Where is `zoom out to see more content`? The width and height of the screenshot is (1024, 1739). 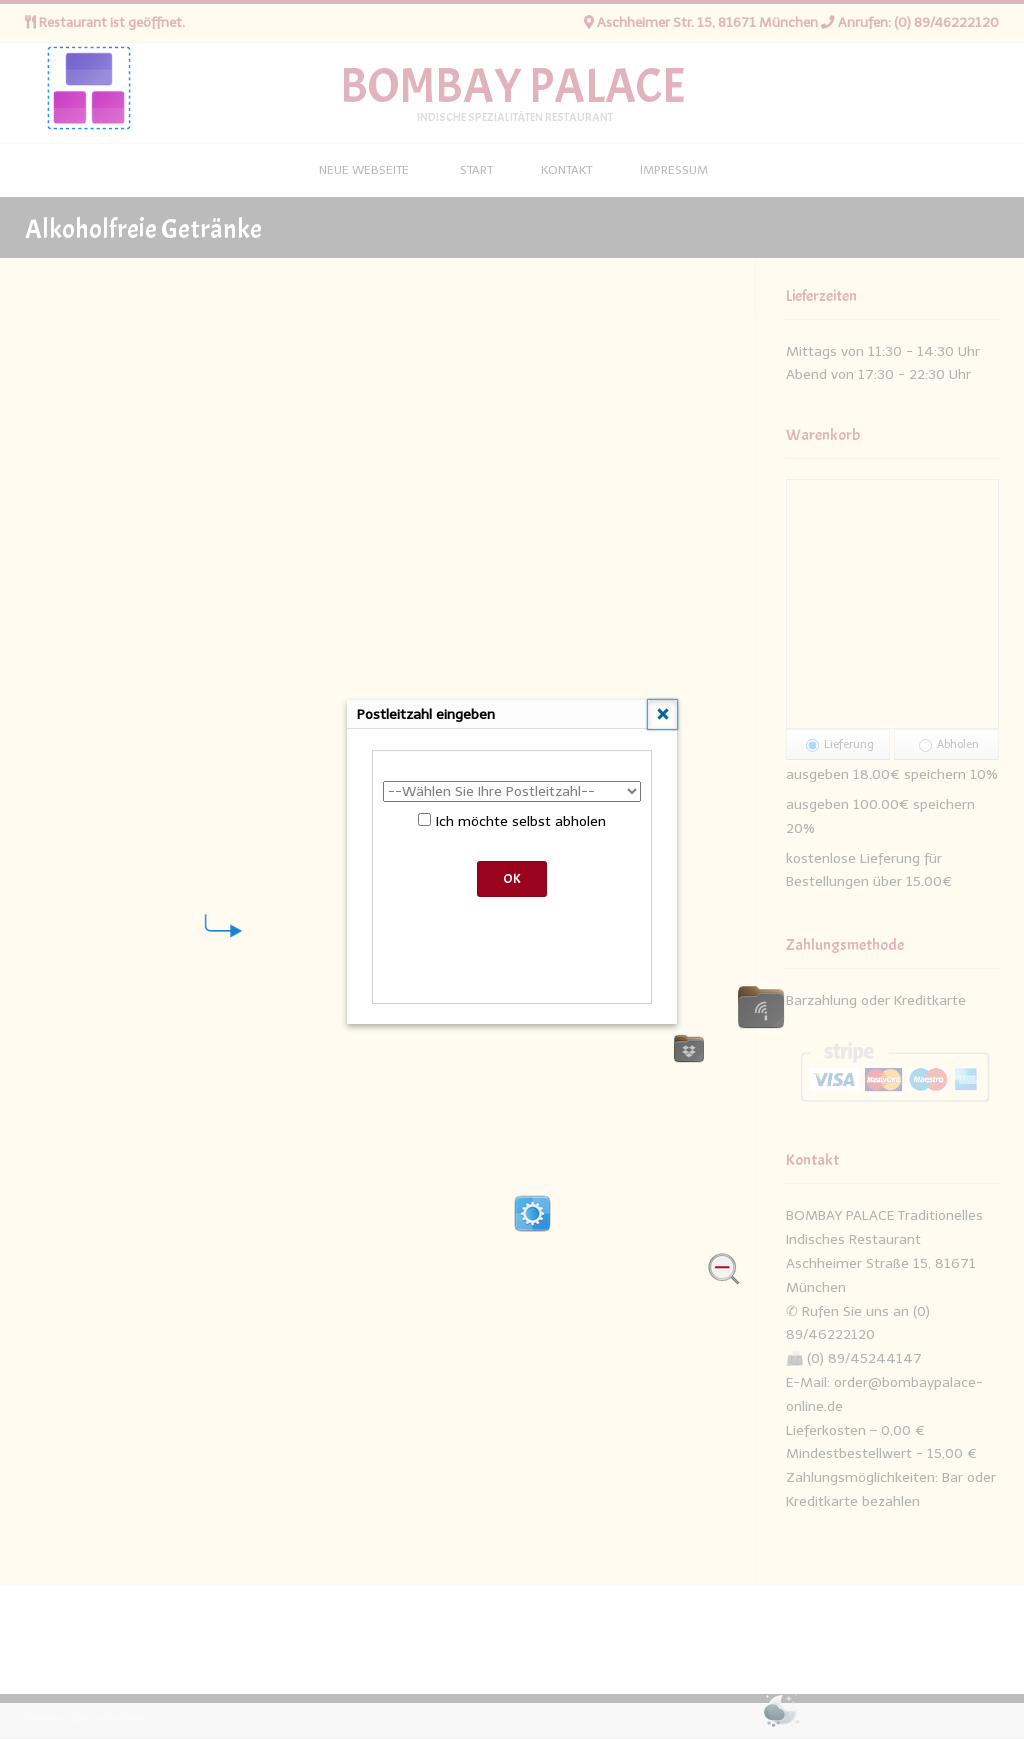
zoom out to see more content is located at coordinates (724, 1269).